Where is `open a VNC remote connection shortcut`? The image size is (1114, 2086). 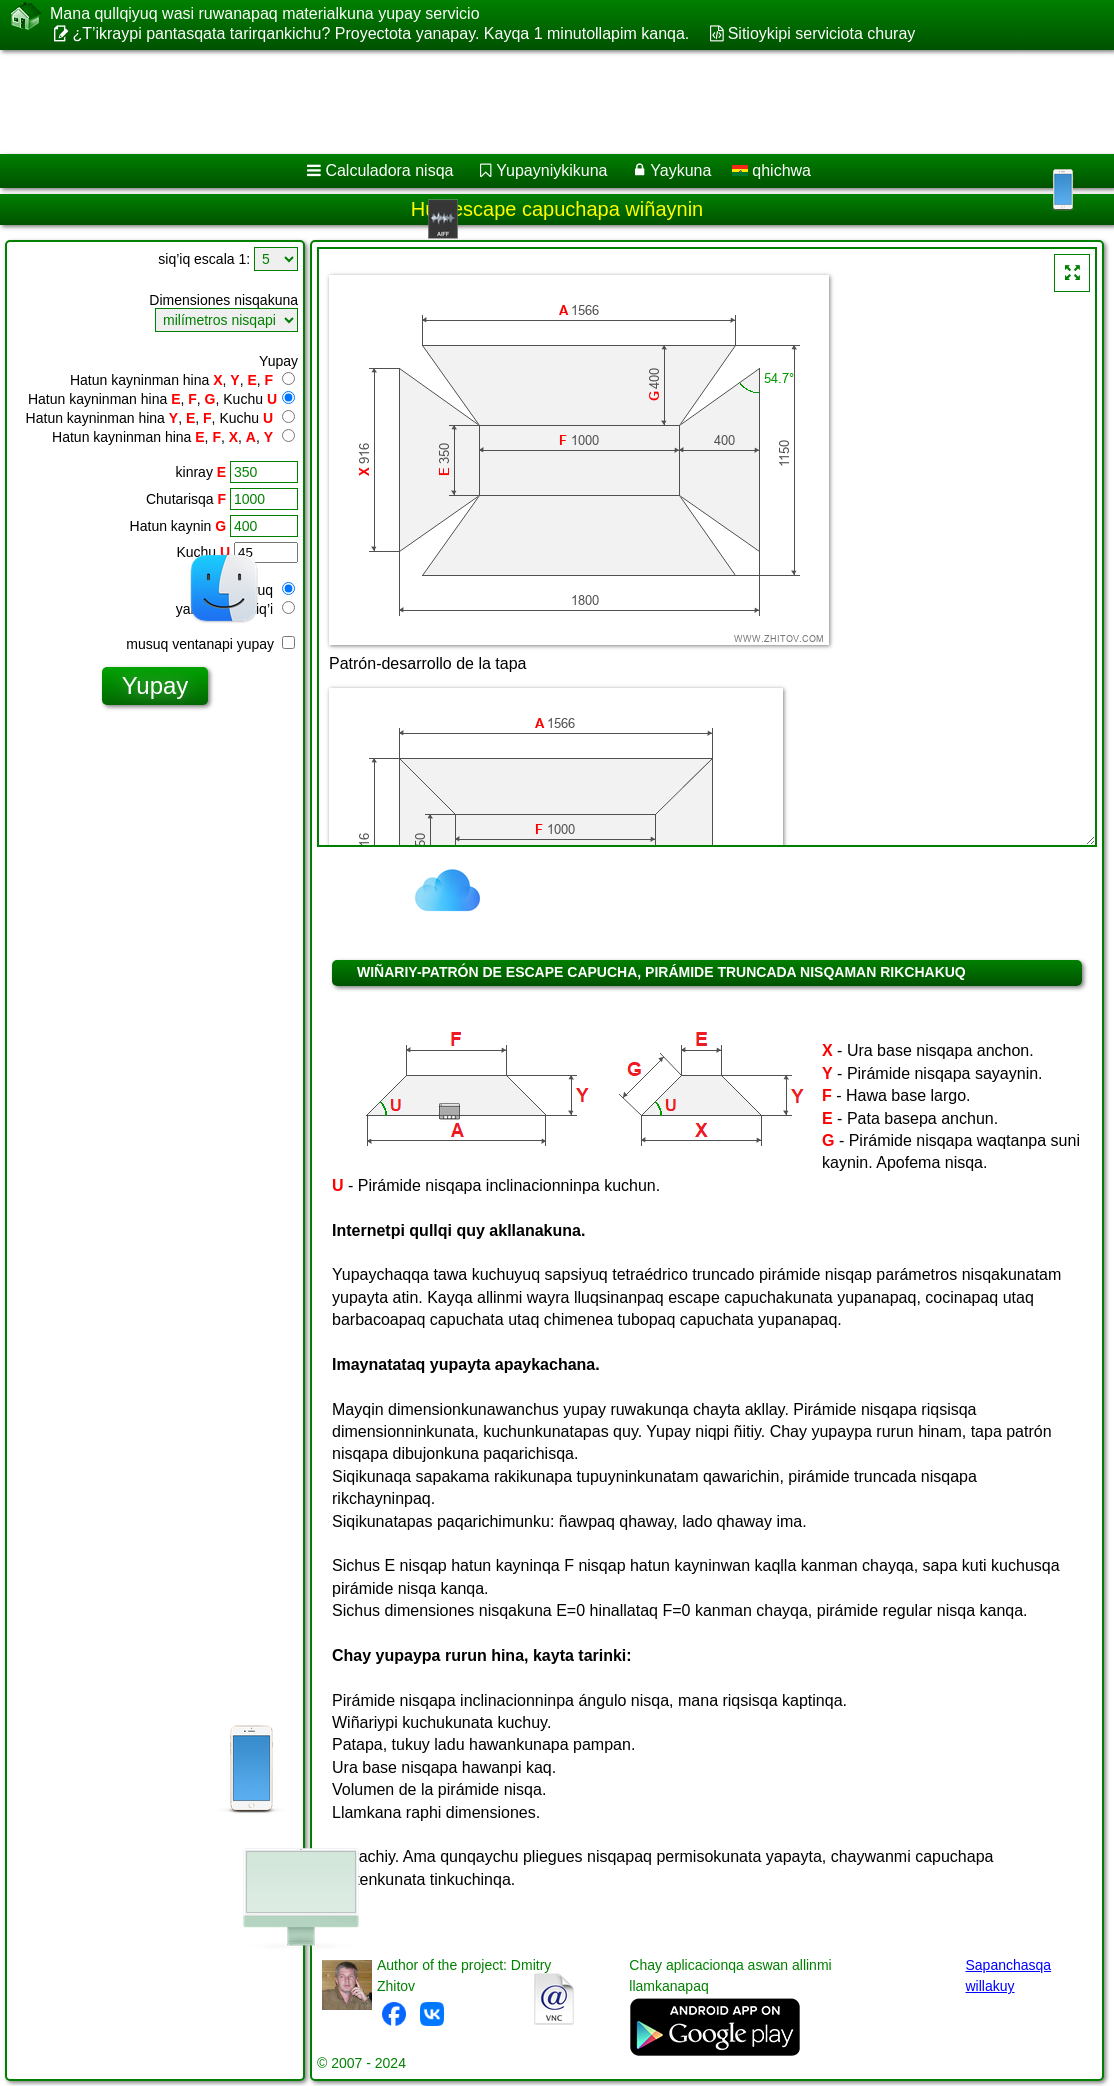 open a VNC remote connection shortcut is located at coordinates (554, 2000).